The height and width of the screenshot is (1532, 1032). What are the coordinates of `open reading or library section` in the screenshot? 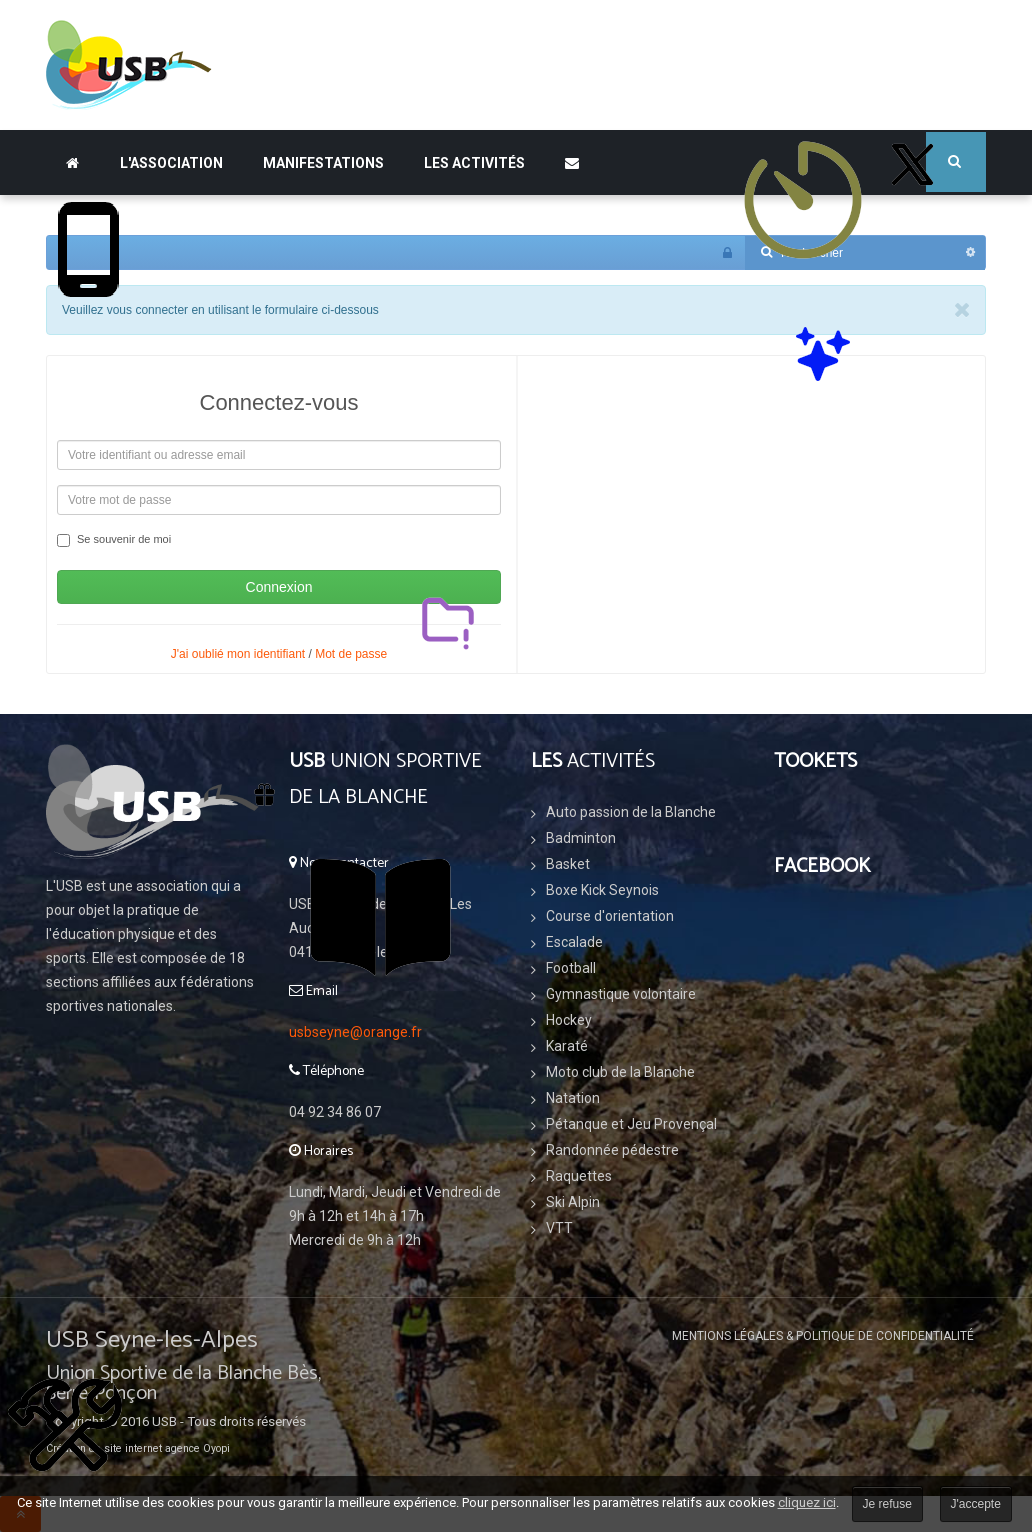 It's located at (380, 919).